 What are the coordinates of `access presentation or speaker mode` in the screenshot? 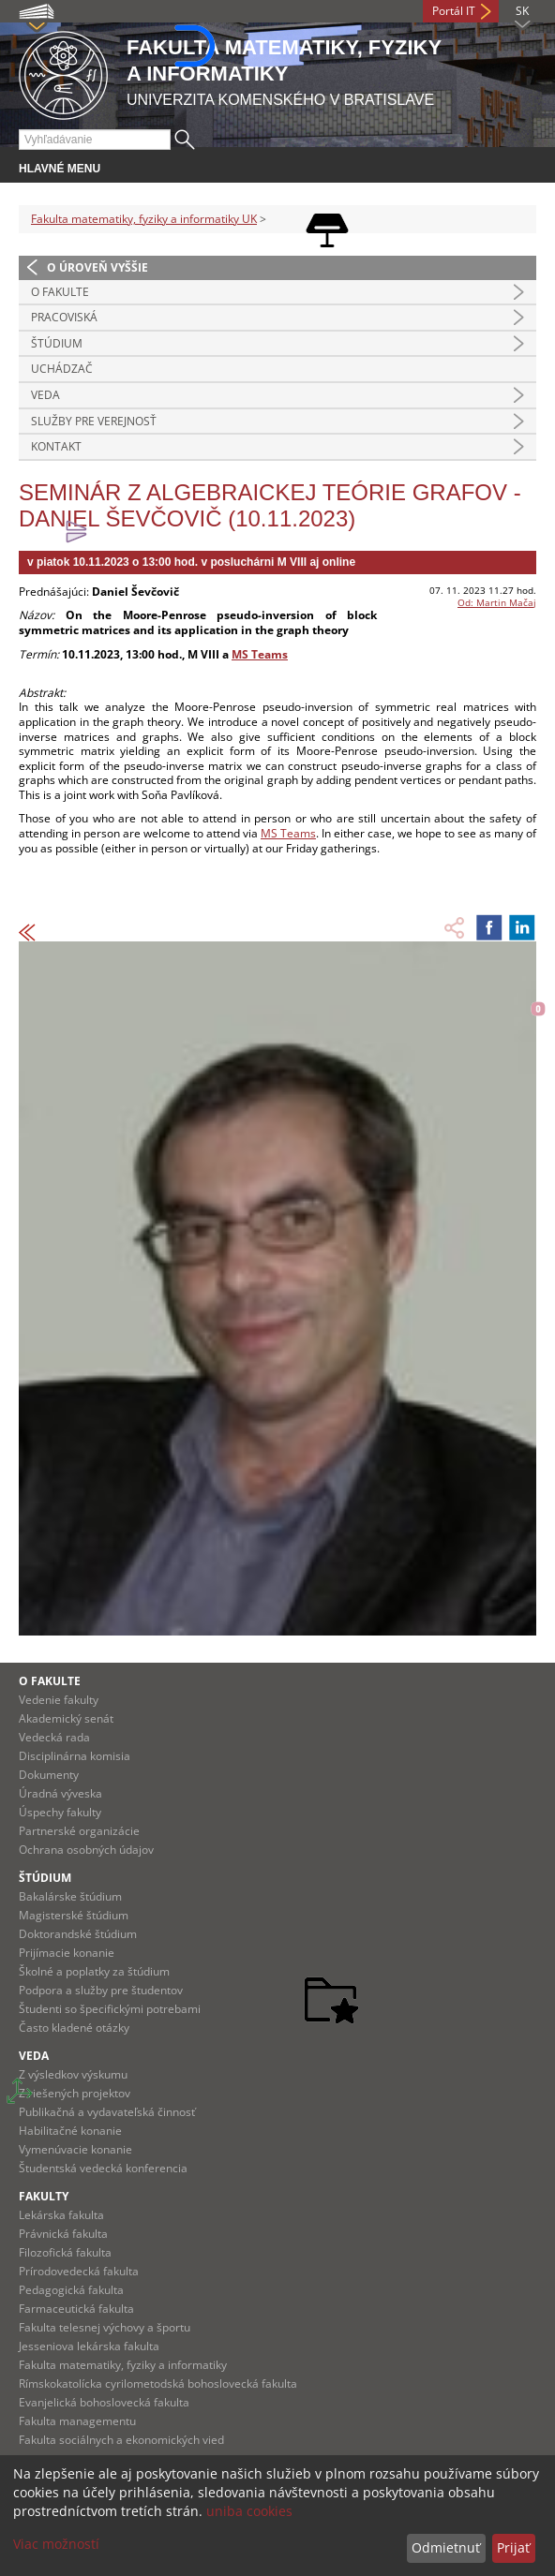 It's located at (327, 230).